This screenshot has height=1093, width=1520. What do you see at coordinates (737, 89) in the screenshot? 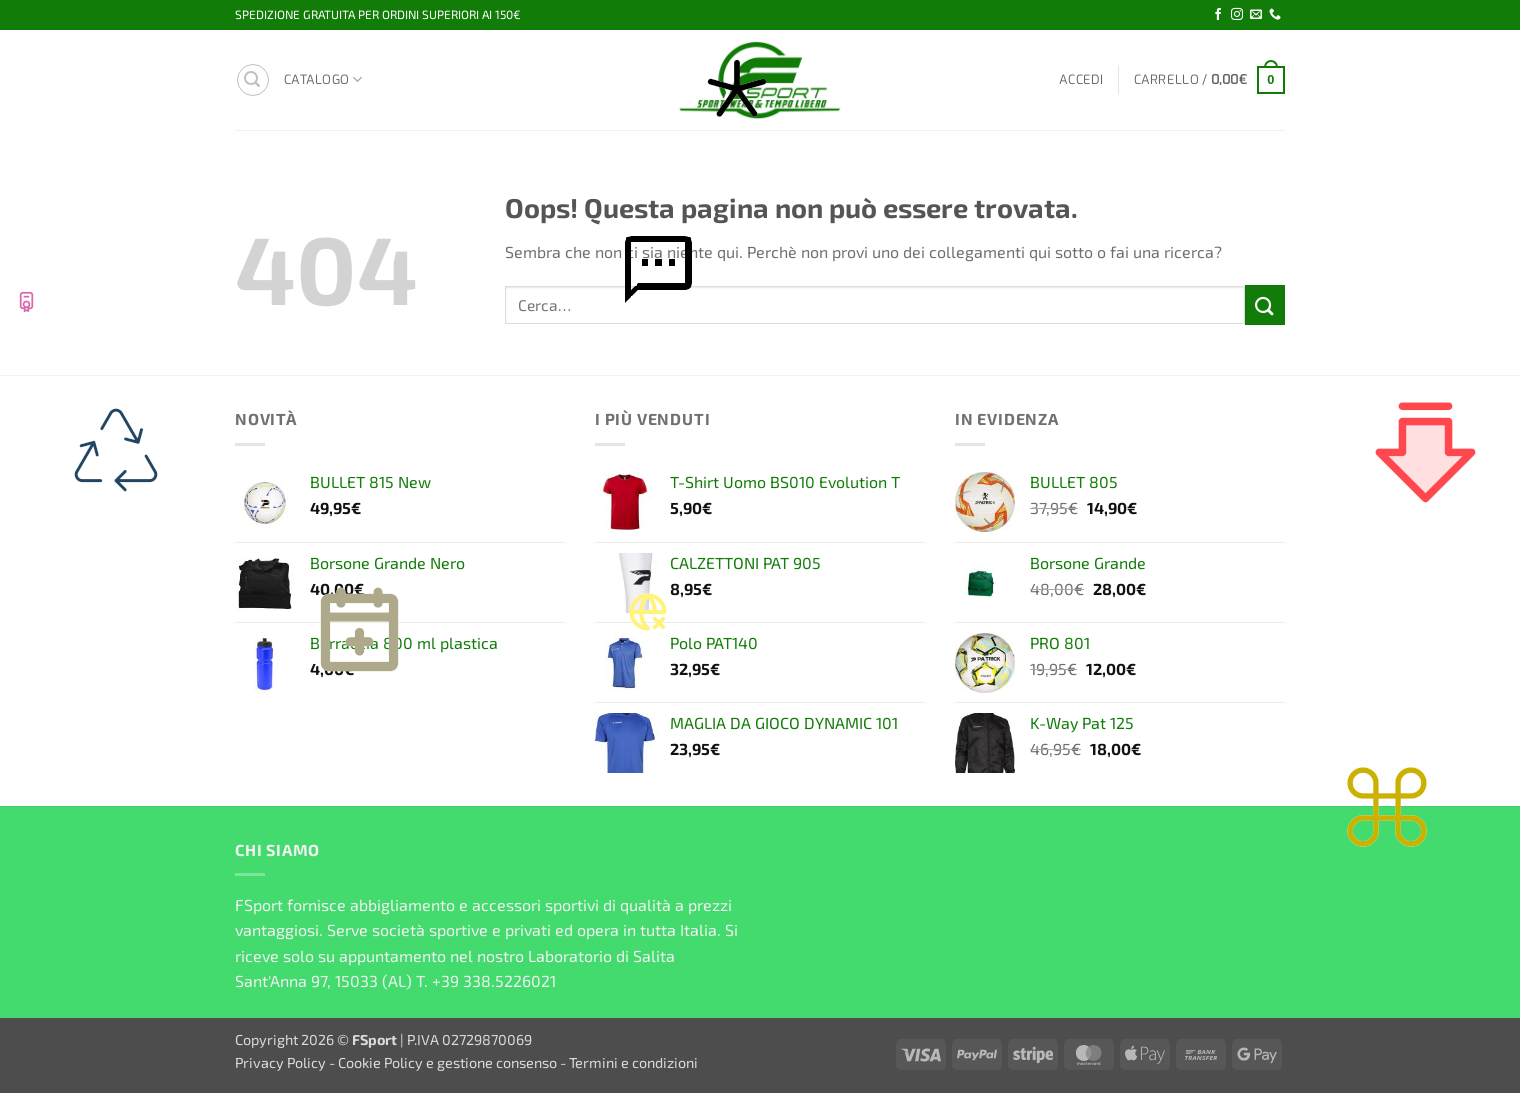
I see `indicates a required field in a form` at bounding box center [737, 89].